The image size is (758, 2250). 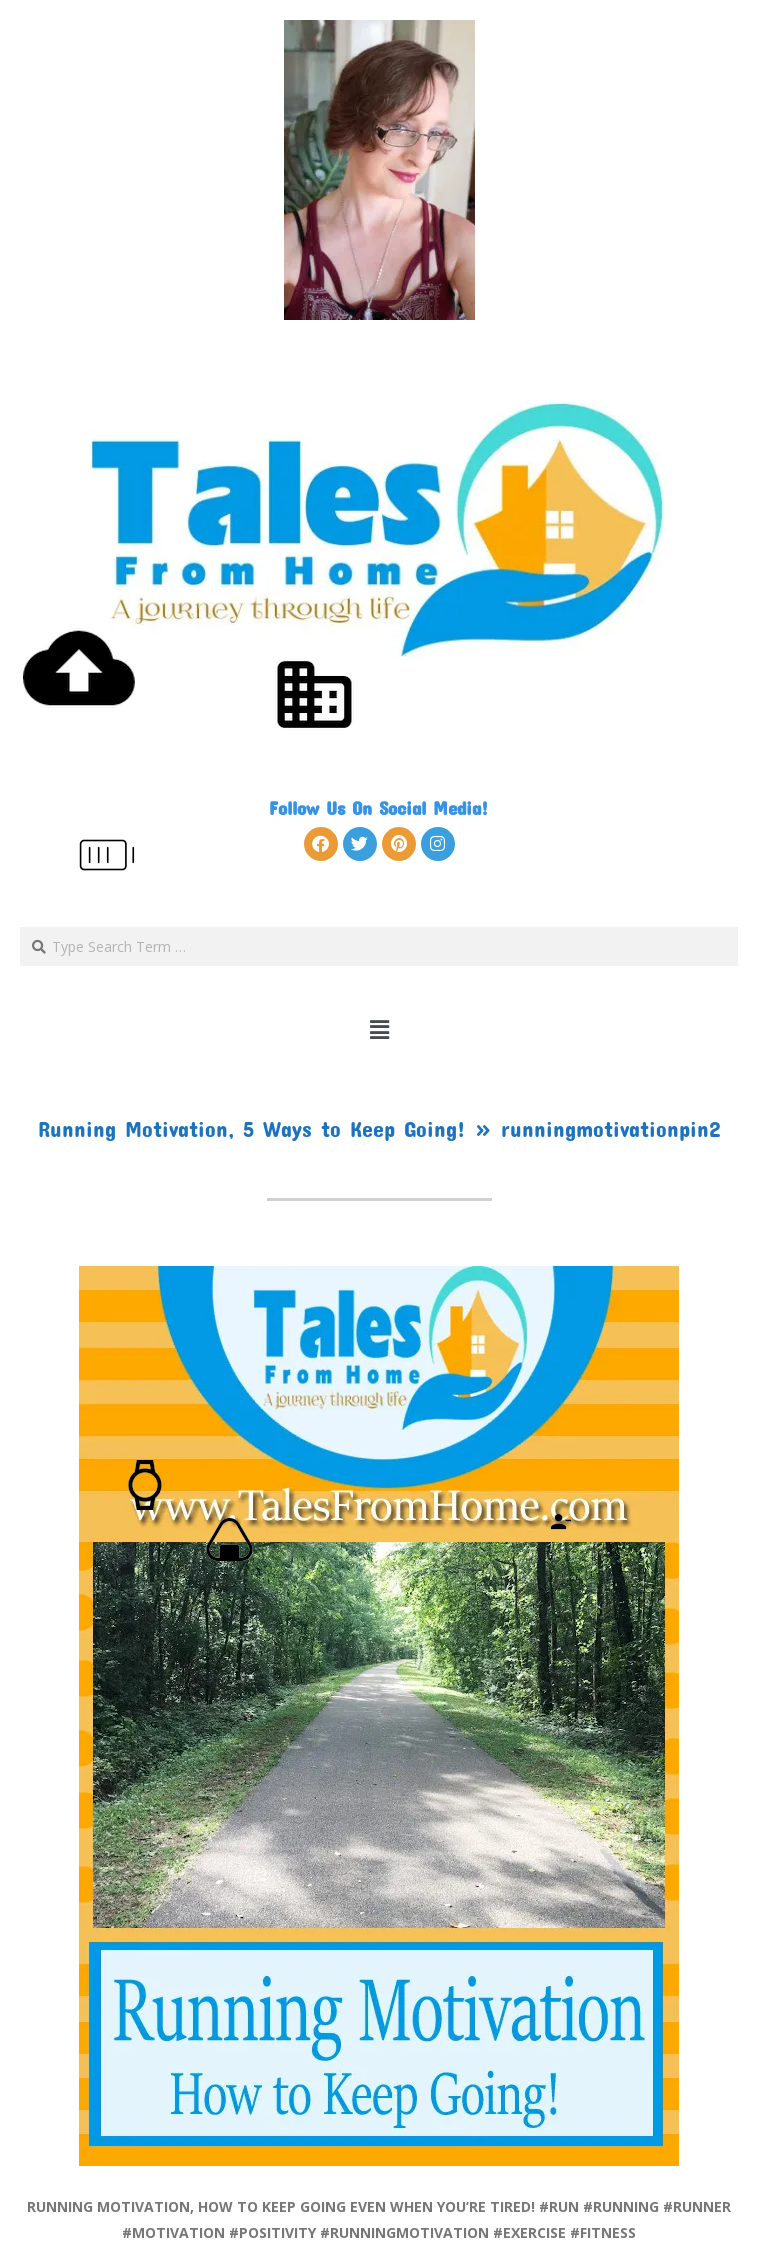 I want to click on upload files to cloud storage, so click(x=79, y=668).